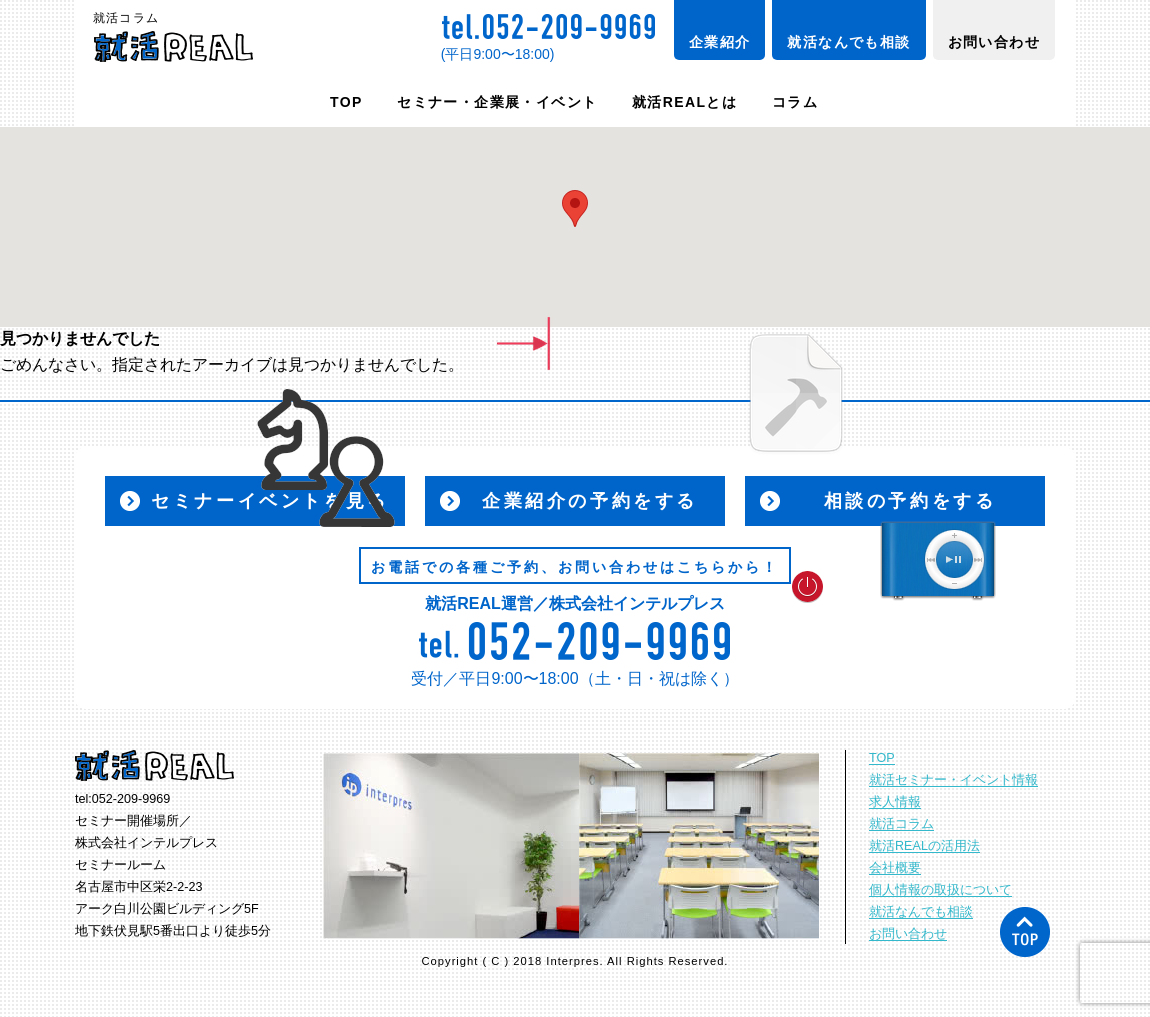 Image resolution: width=1150 pixels, height=1017 pixels. What do you see at coordinates (796, 393) in the screenshot?
I see `cmake build configuration file` at bounding box center [796, 393].